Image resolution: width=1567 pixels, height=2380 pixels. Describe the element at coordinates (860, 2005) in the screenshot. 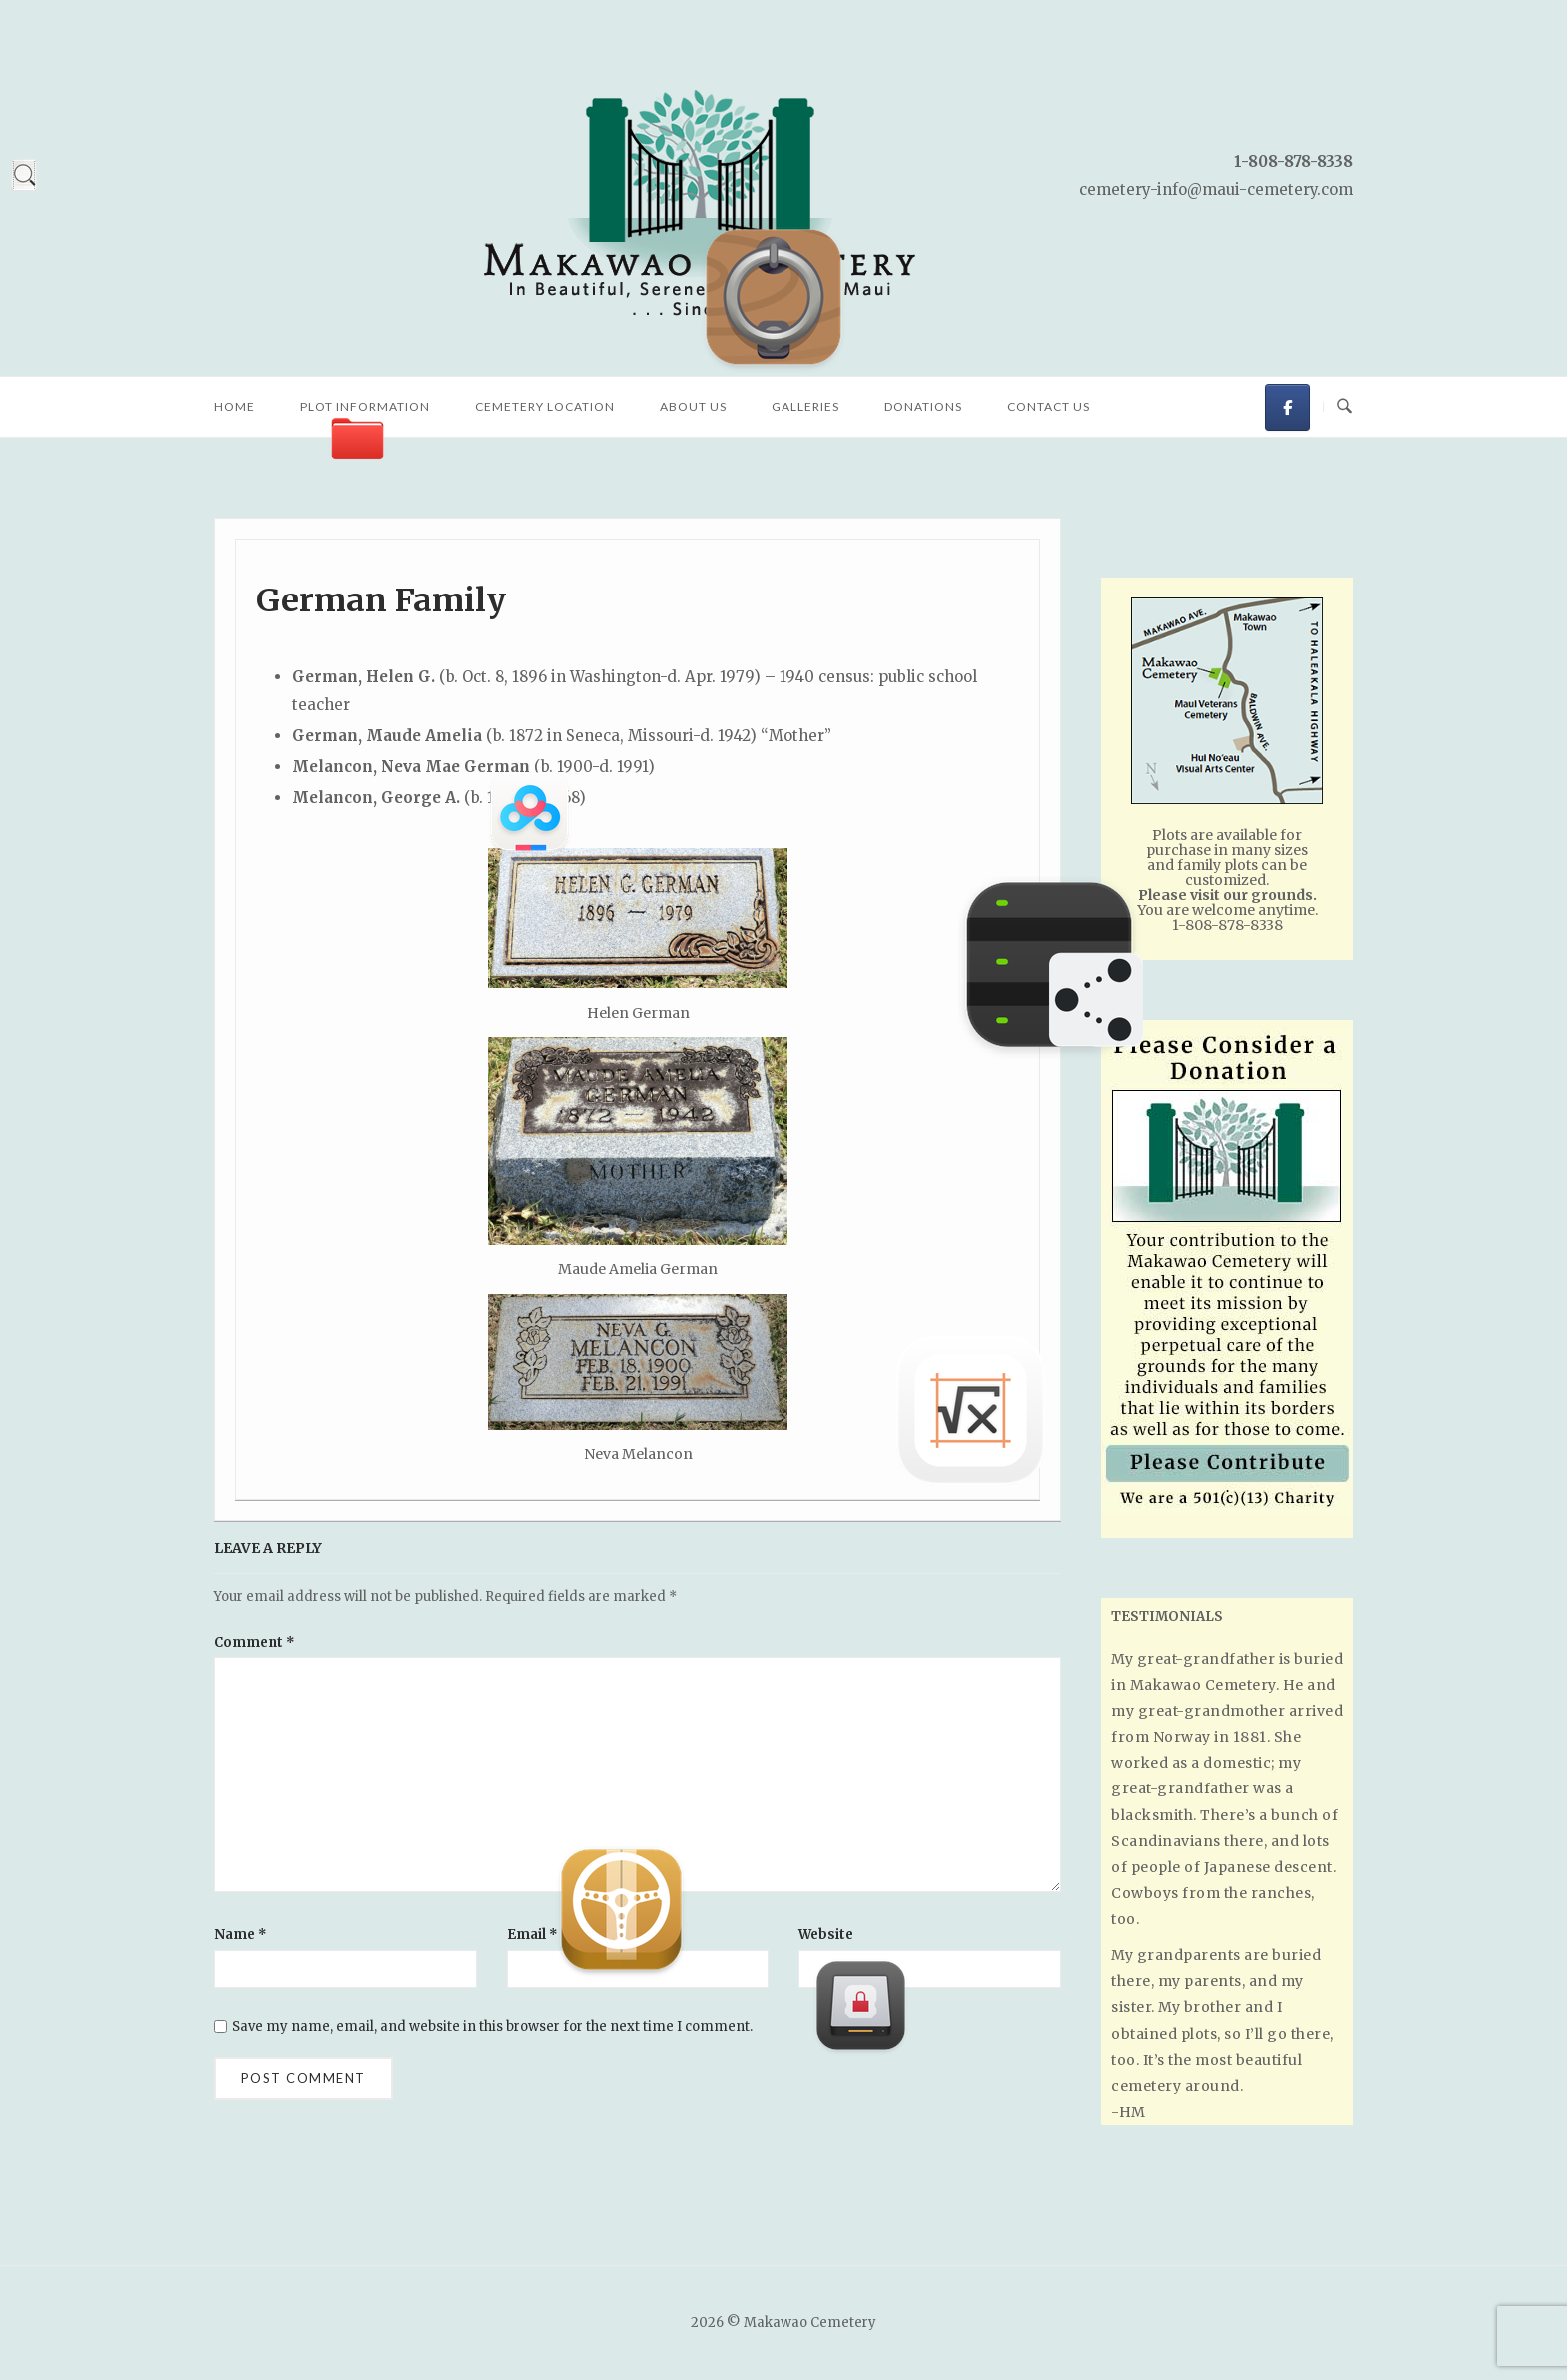

I see `access encryption and security settings` at that location.